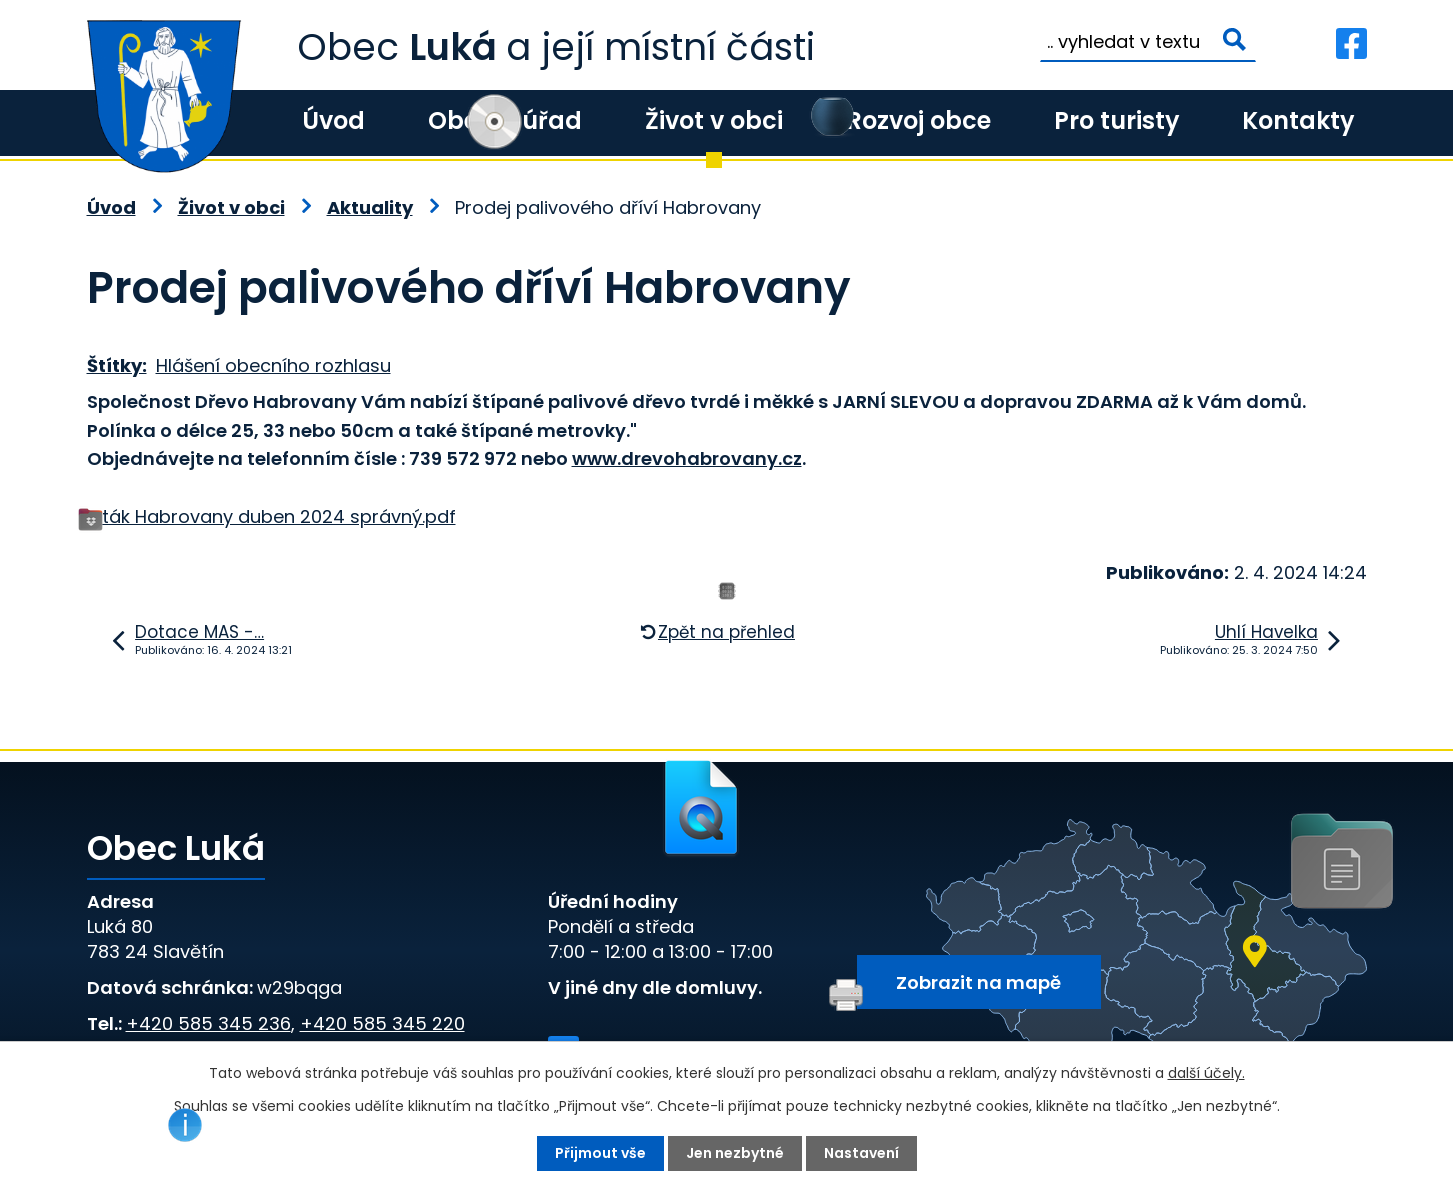 This screenshot has height=1190, width=1453. I want to click on indicates optical disc drive or CD/DVD media, so click(494, 121).